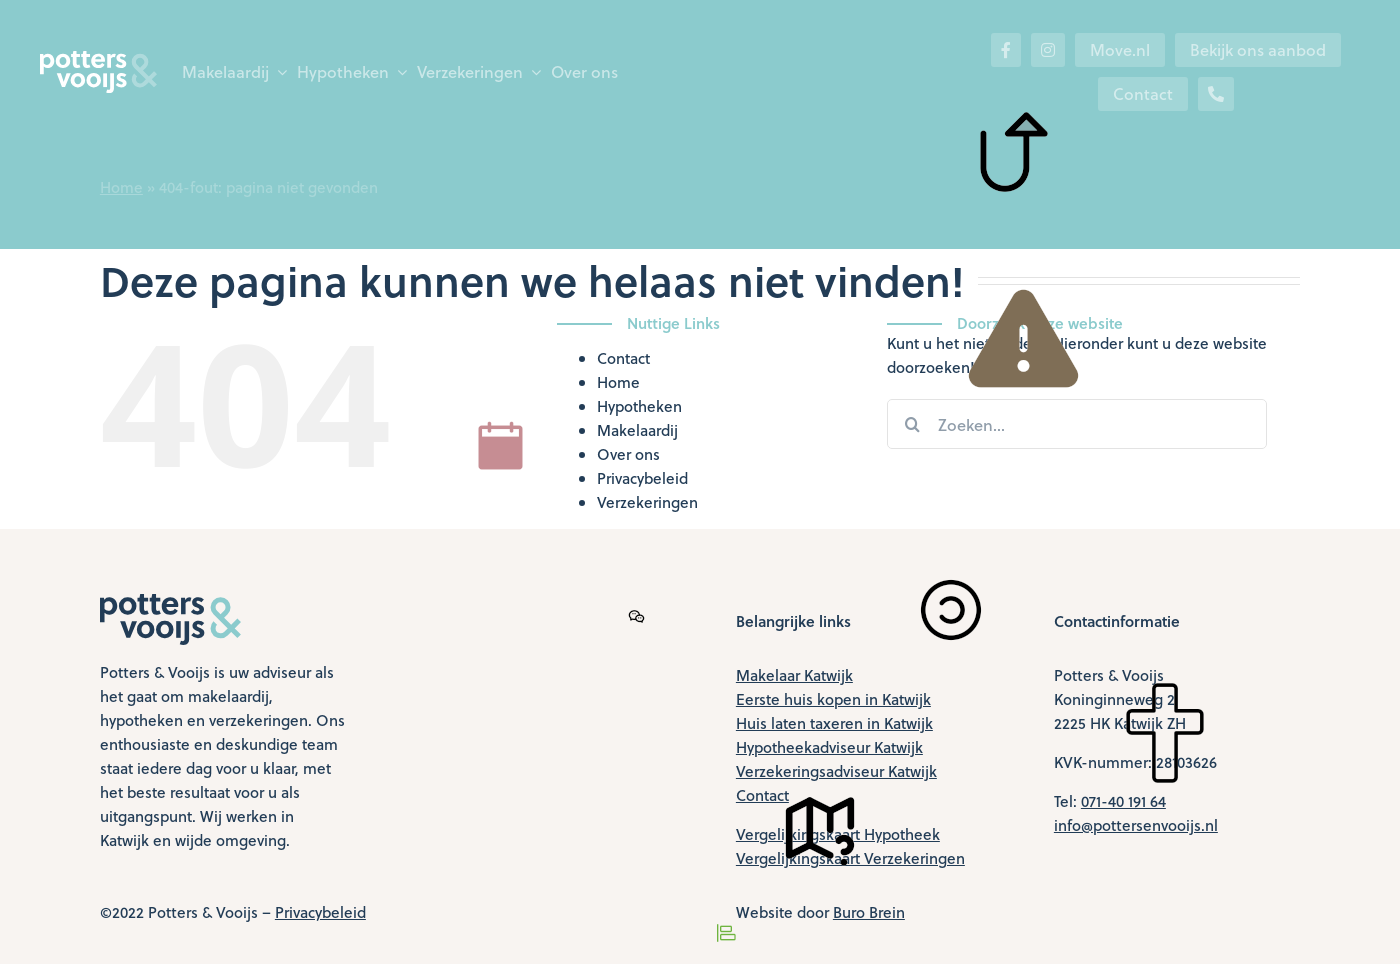 The width and height of the screenshot is (1400, 964). Describe the element at coordinates (951, 610) in the screenshot. I see `indicates copyleft licensing status` at that location.